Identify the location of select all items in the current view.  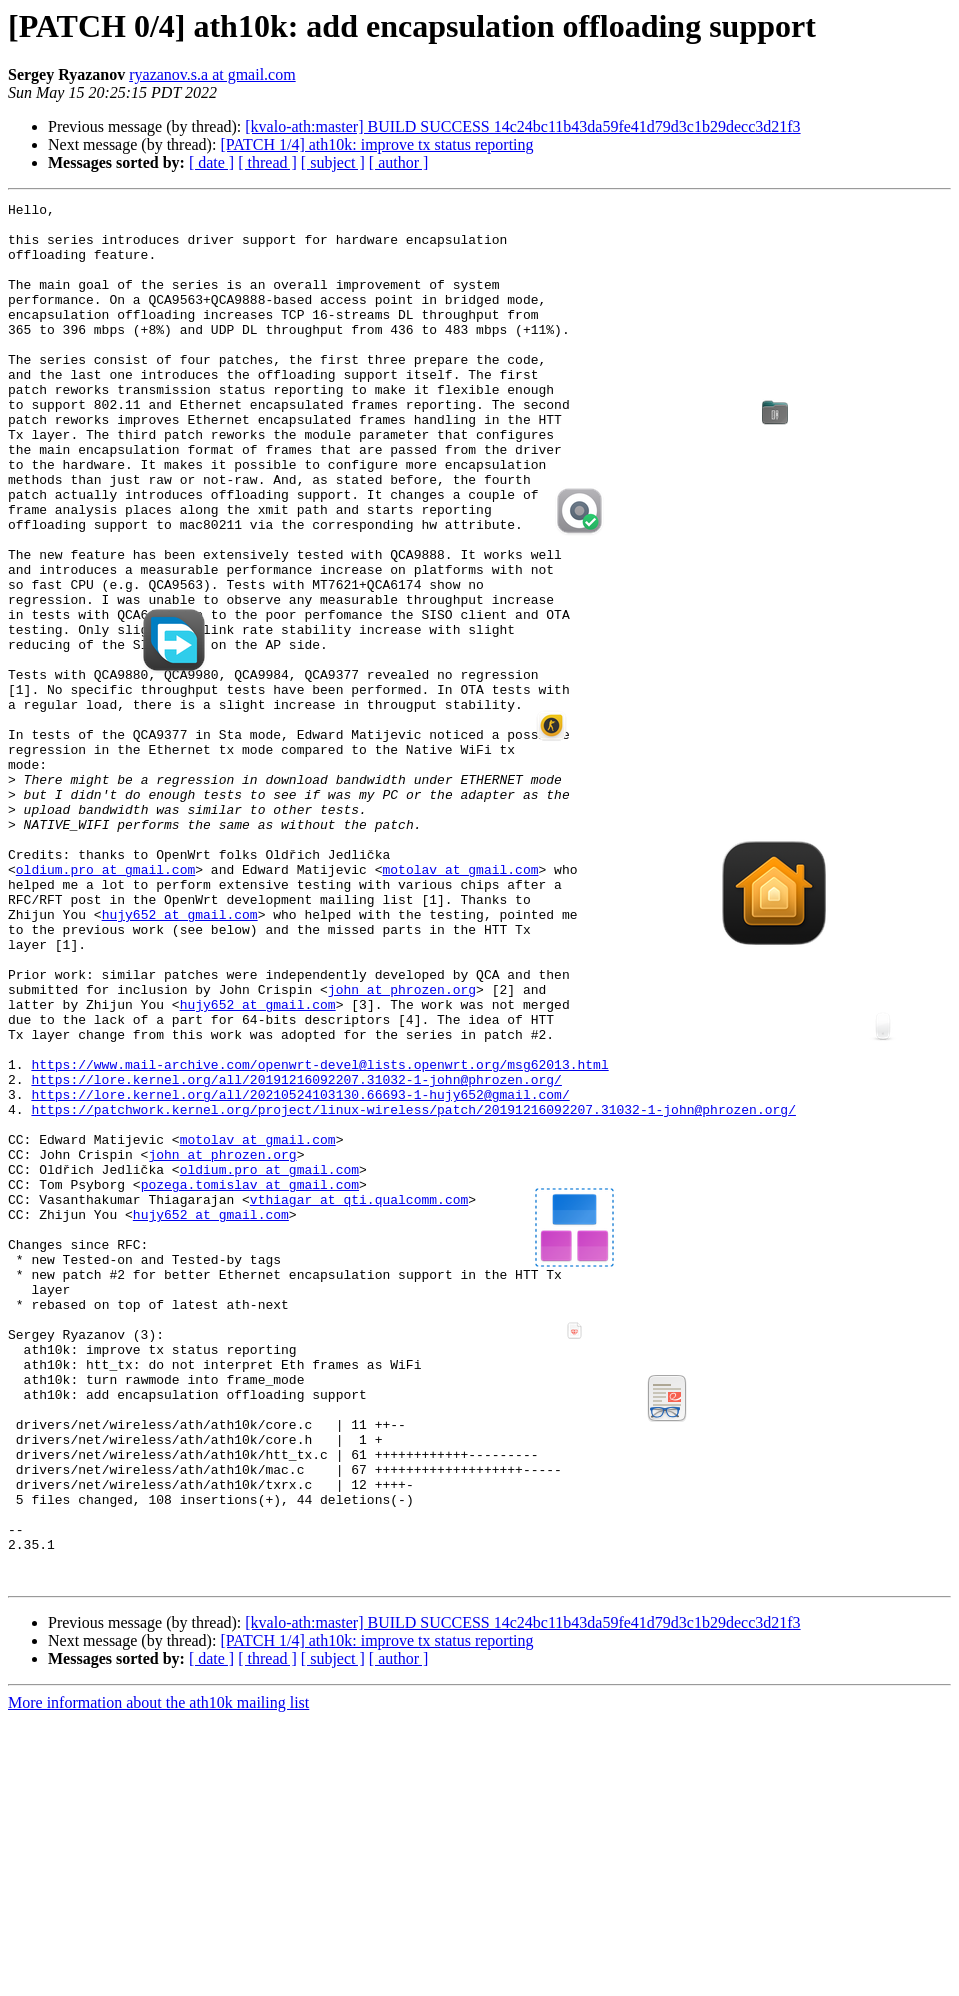
(574, 1227).